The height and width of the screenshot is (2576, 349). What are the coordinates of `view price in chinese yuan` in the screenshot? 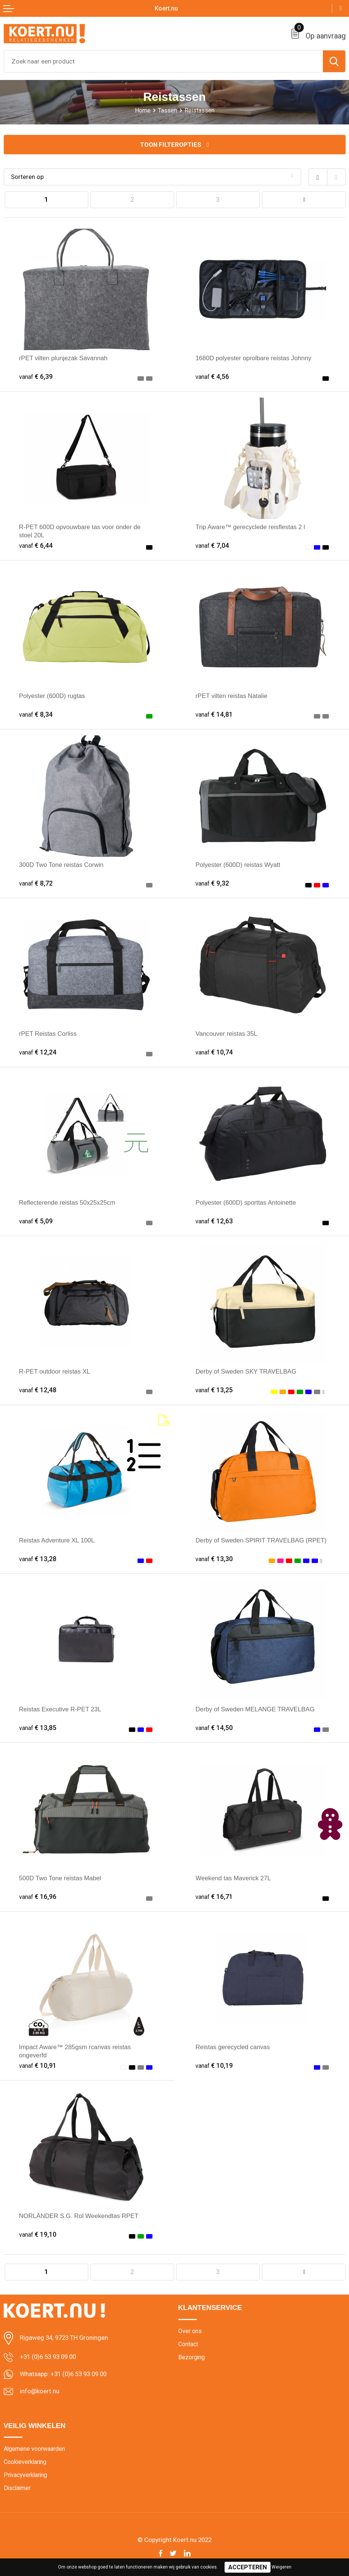 It's located at (136, 1143).